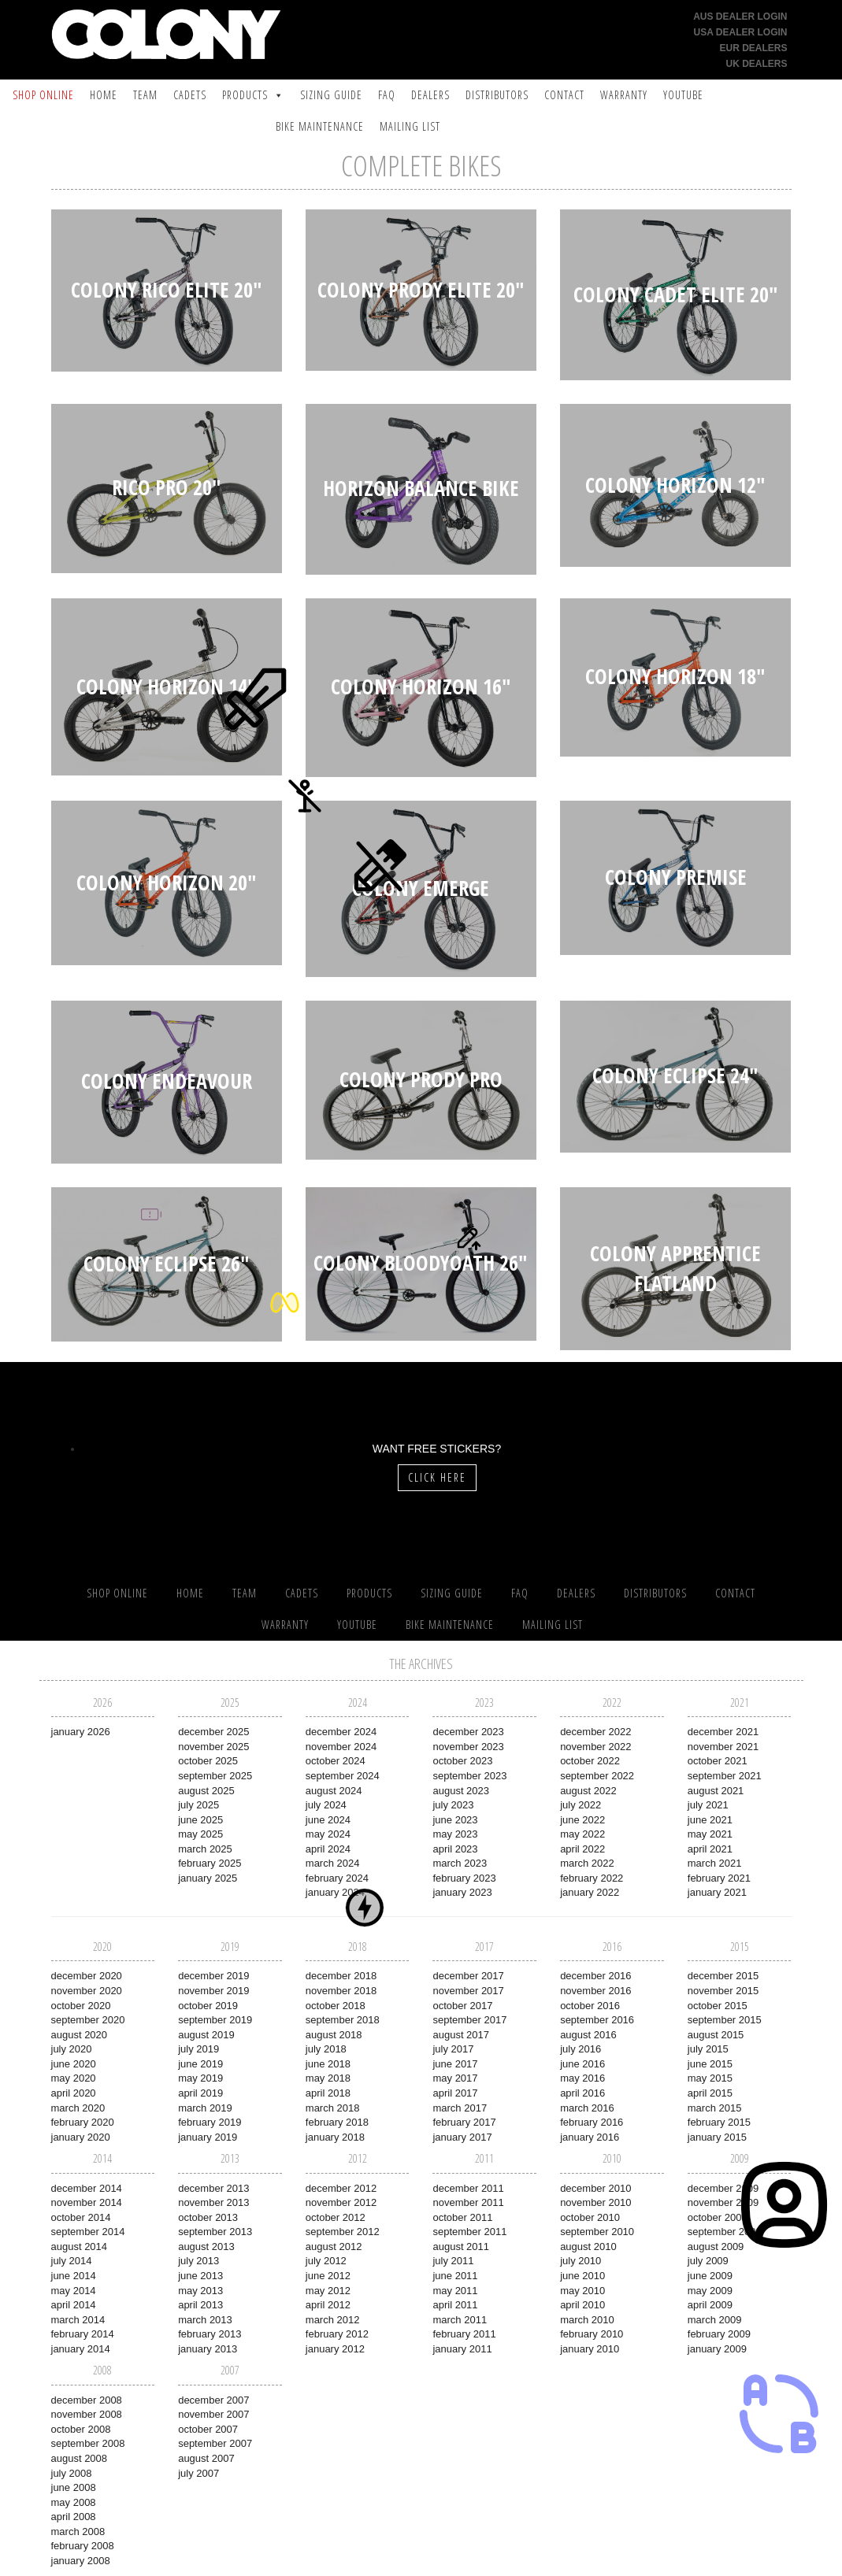 This screenshot has height=2576, width=842. I want to click on switch between option A and option B, so click(779, 2414).